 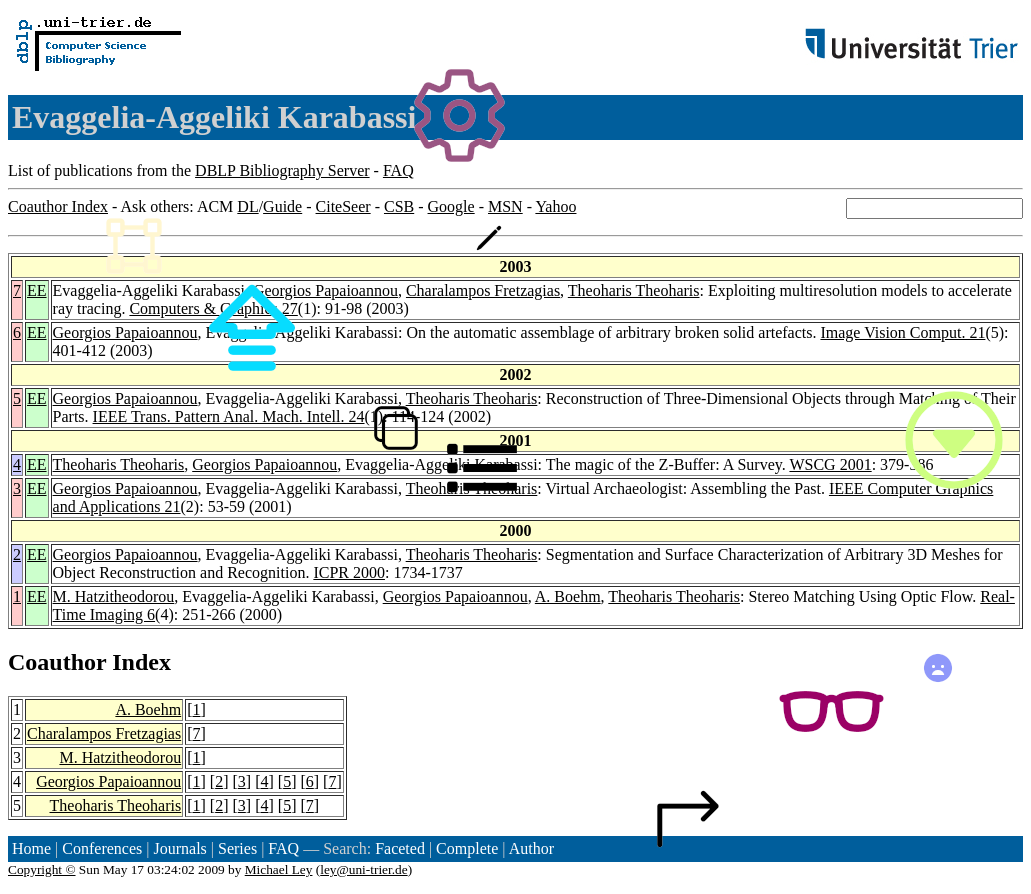 What do you see at coordinates (134, 246) in the screenshot?
I see `select or resize an object's boundaries` at bounding box center [134, 246].